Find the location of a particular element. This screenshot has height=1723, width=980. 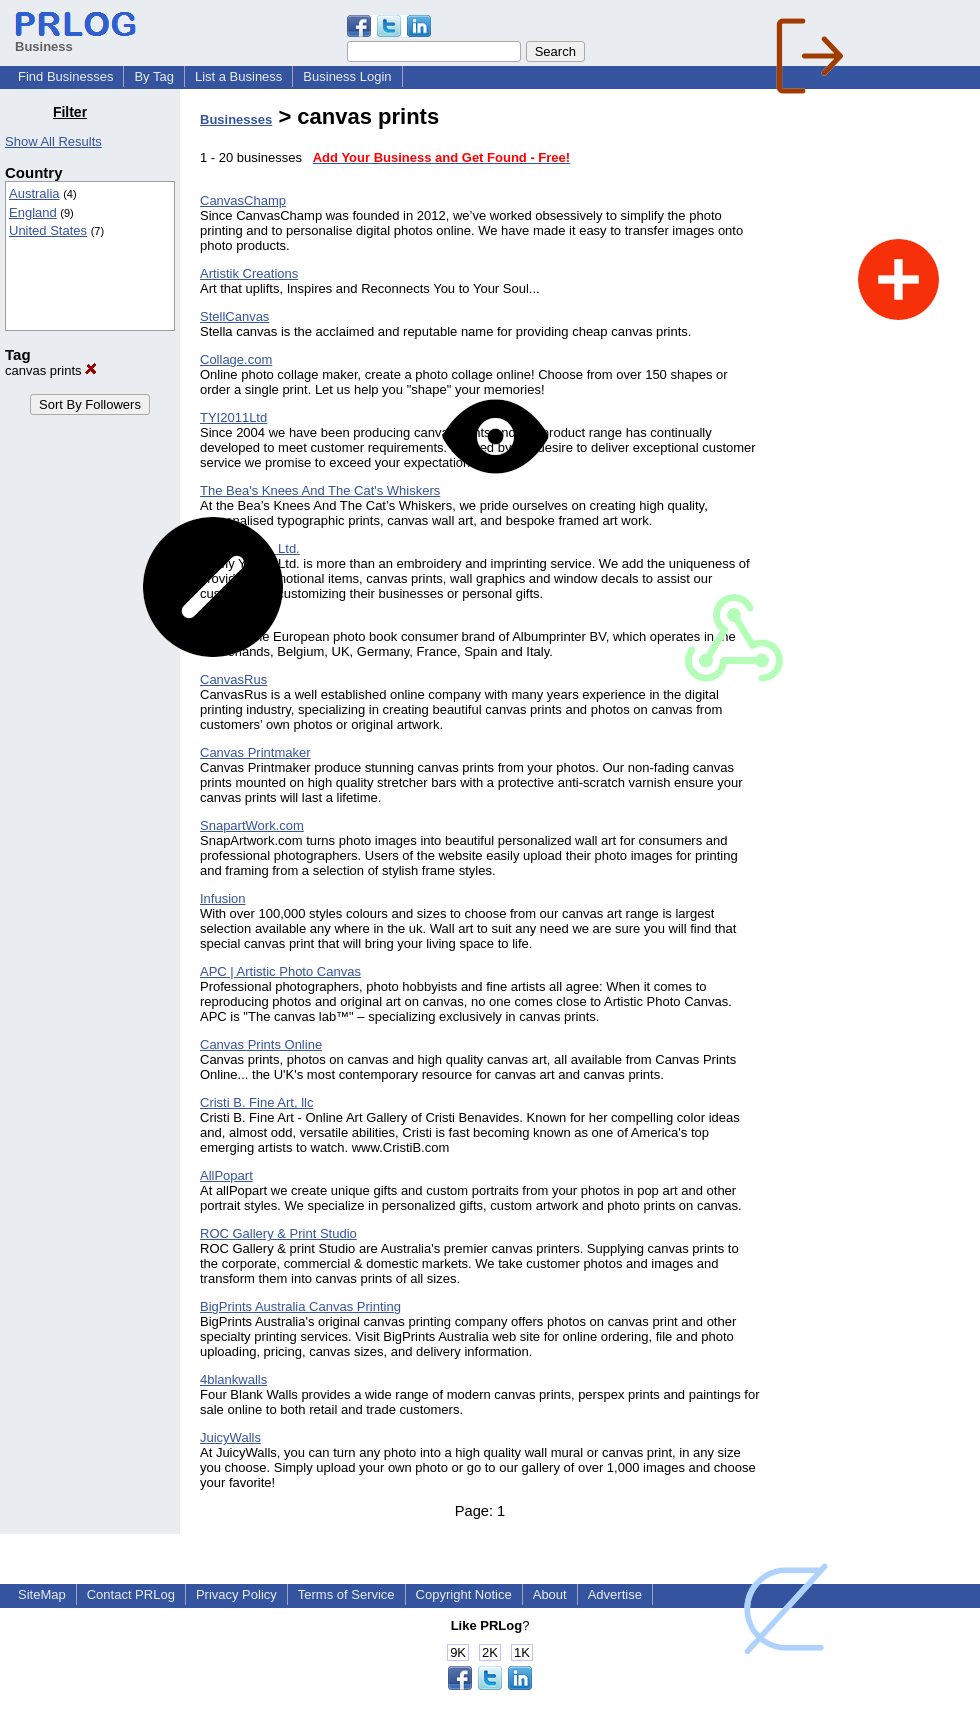

sign out of your account is located at coordinates (809, 56).